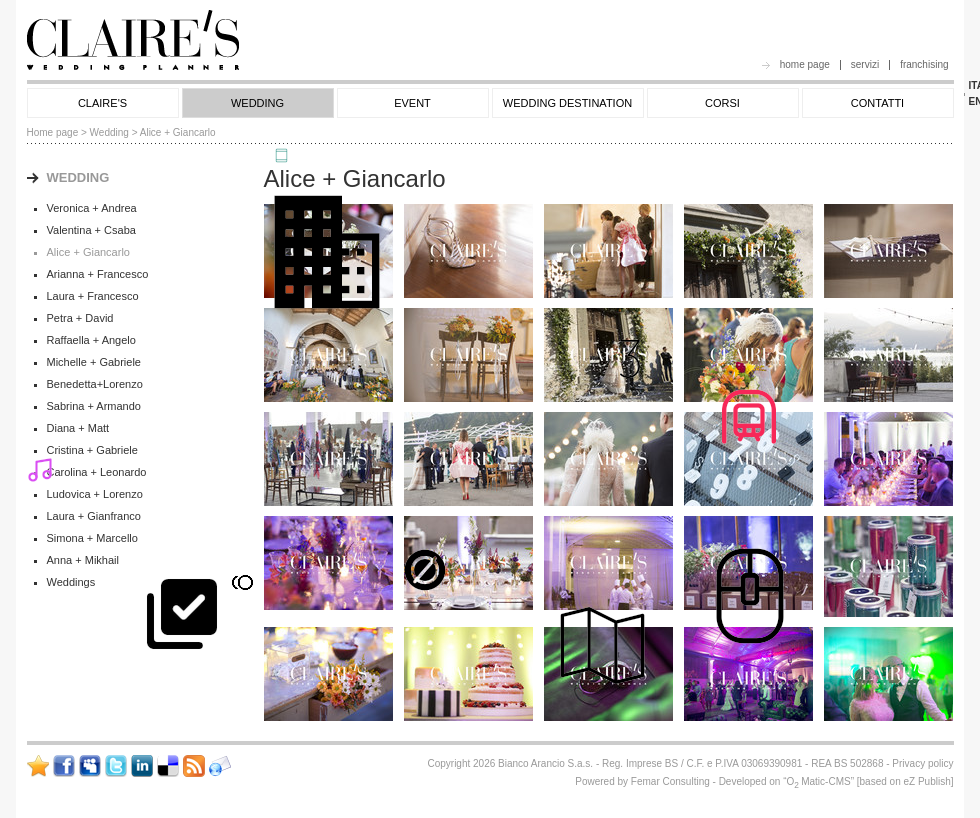  Describe the element at coordinates (602, 645) in the screenshot. I see `view map or navigation` at that location.